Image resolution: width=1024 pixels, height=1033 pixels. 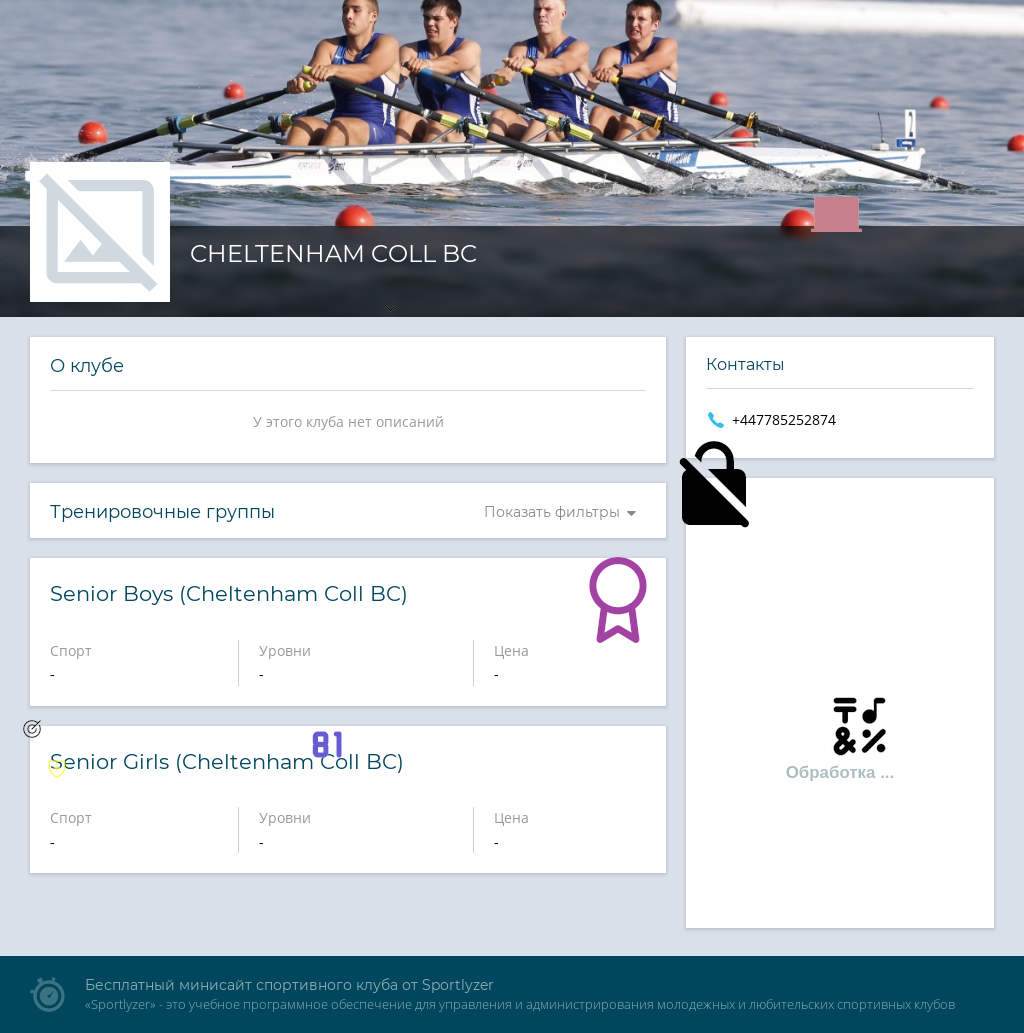 I want to click on set a goal or target, so click(x=32, y=729).